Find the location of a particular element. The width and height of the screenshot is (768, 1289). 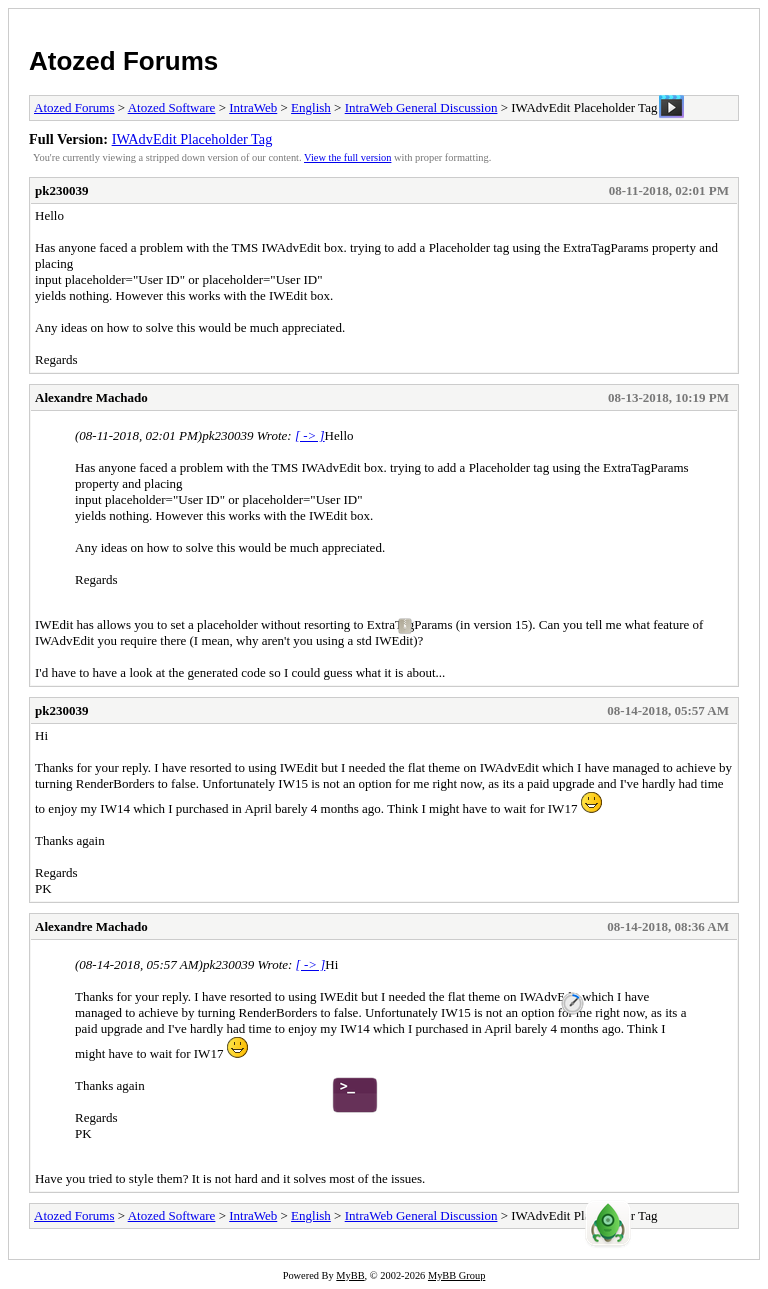

open file roller archive manager is located at coordinates (405, 626).